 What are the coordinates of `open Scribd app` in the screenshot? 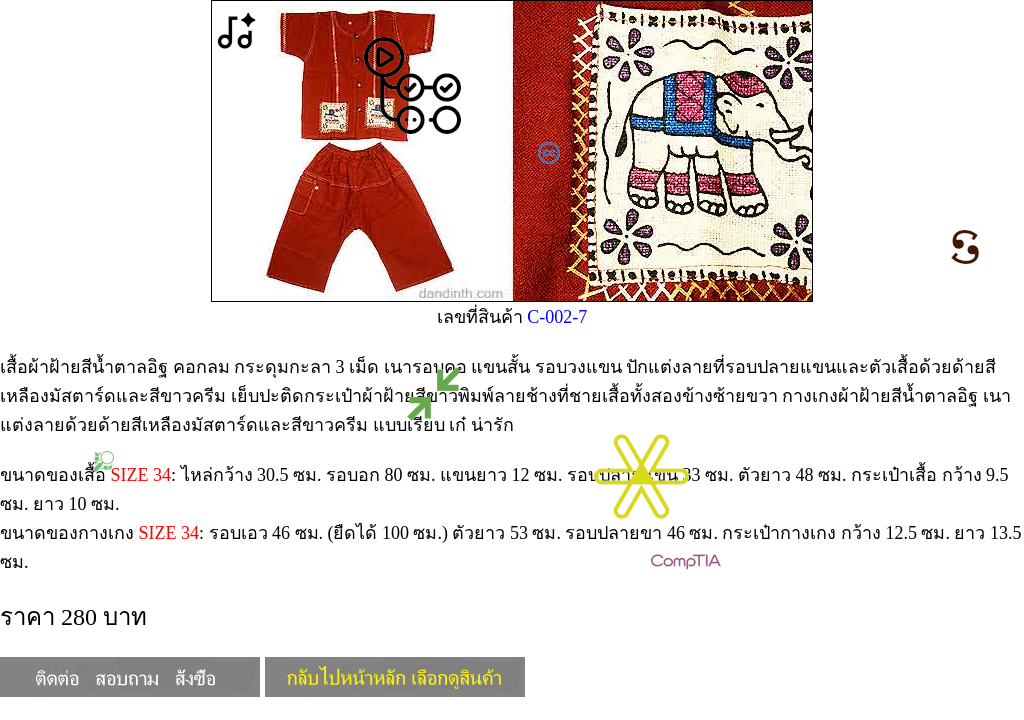 It's located at (965, 247).